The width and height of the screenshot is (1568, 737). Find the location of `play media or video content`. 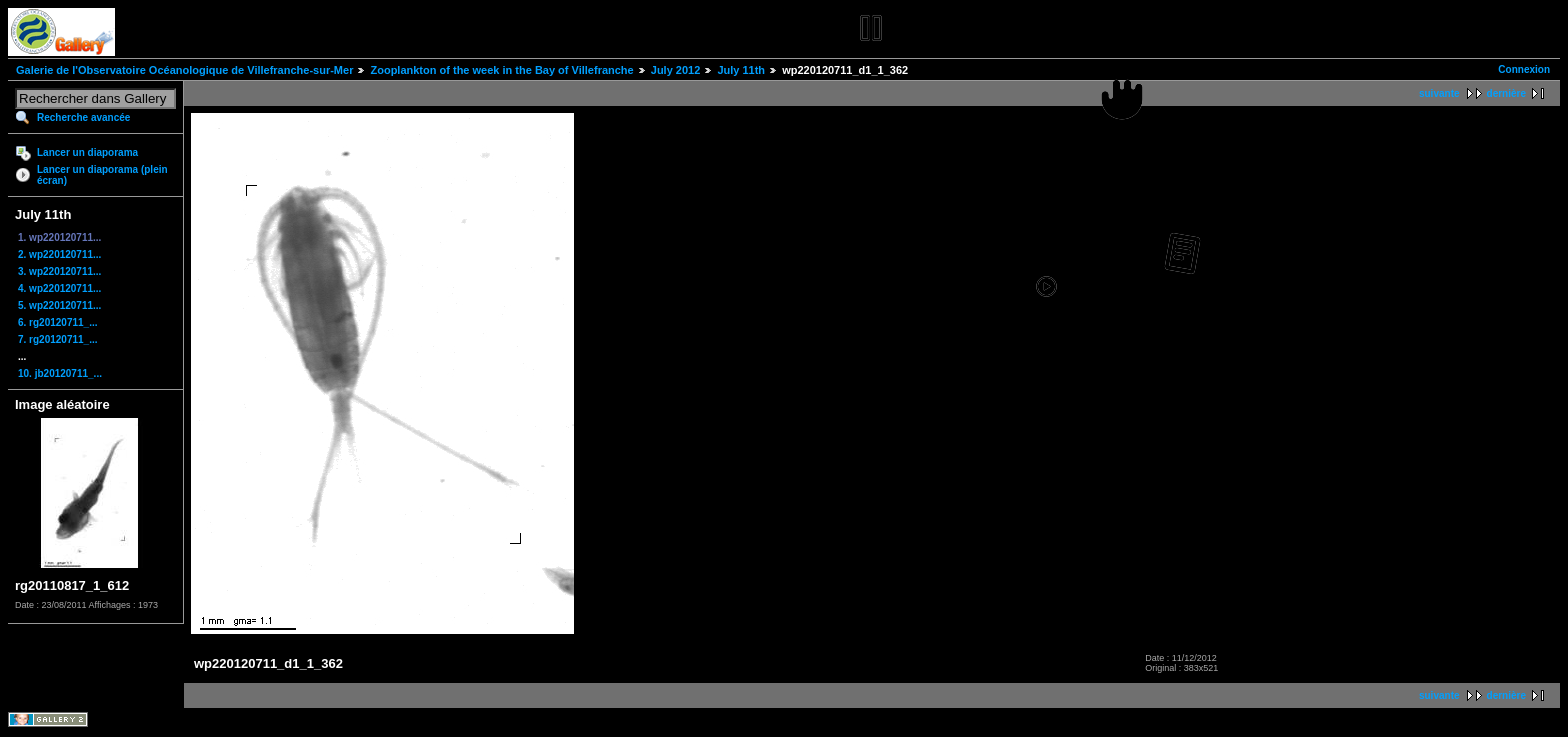

play media or video content is located at coordinates (1046, 286).